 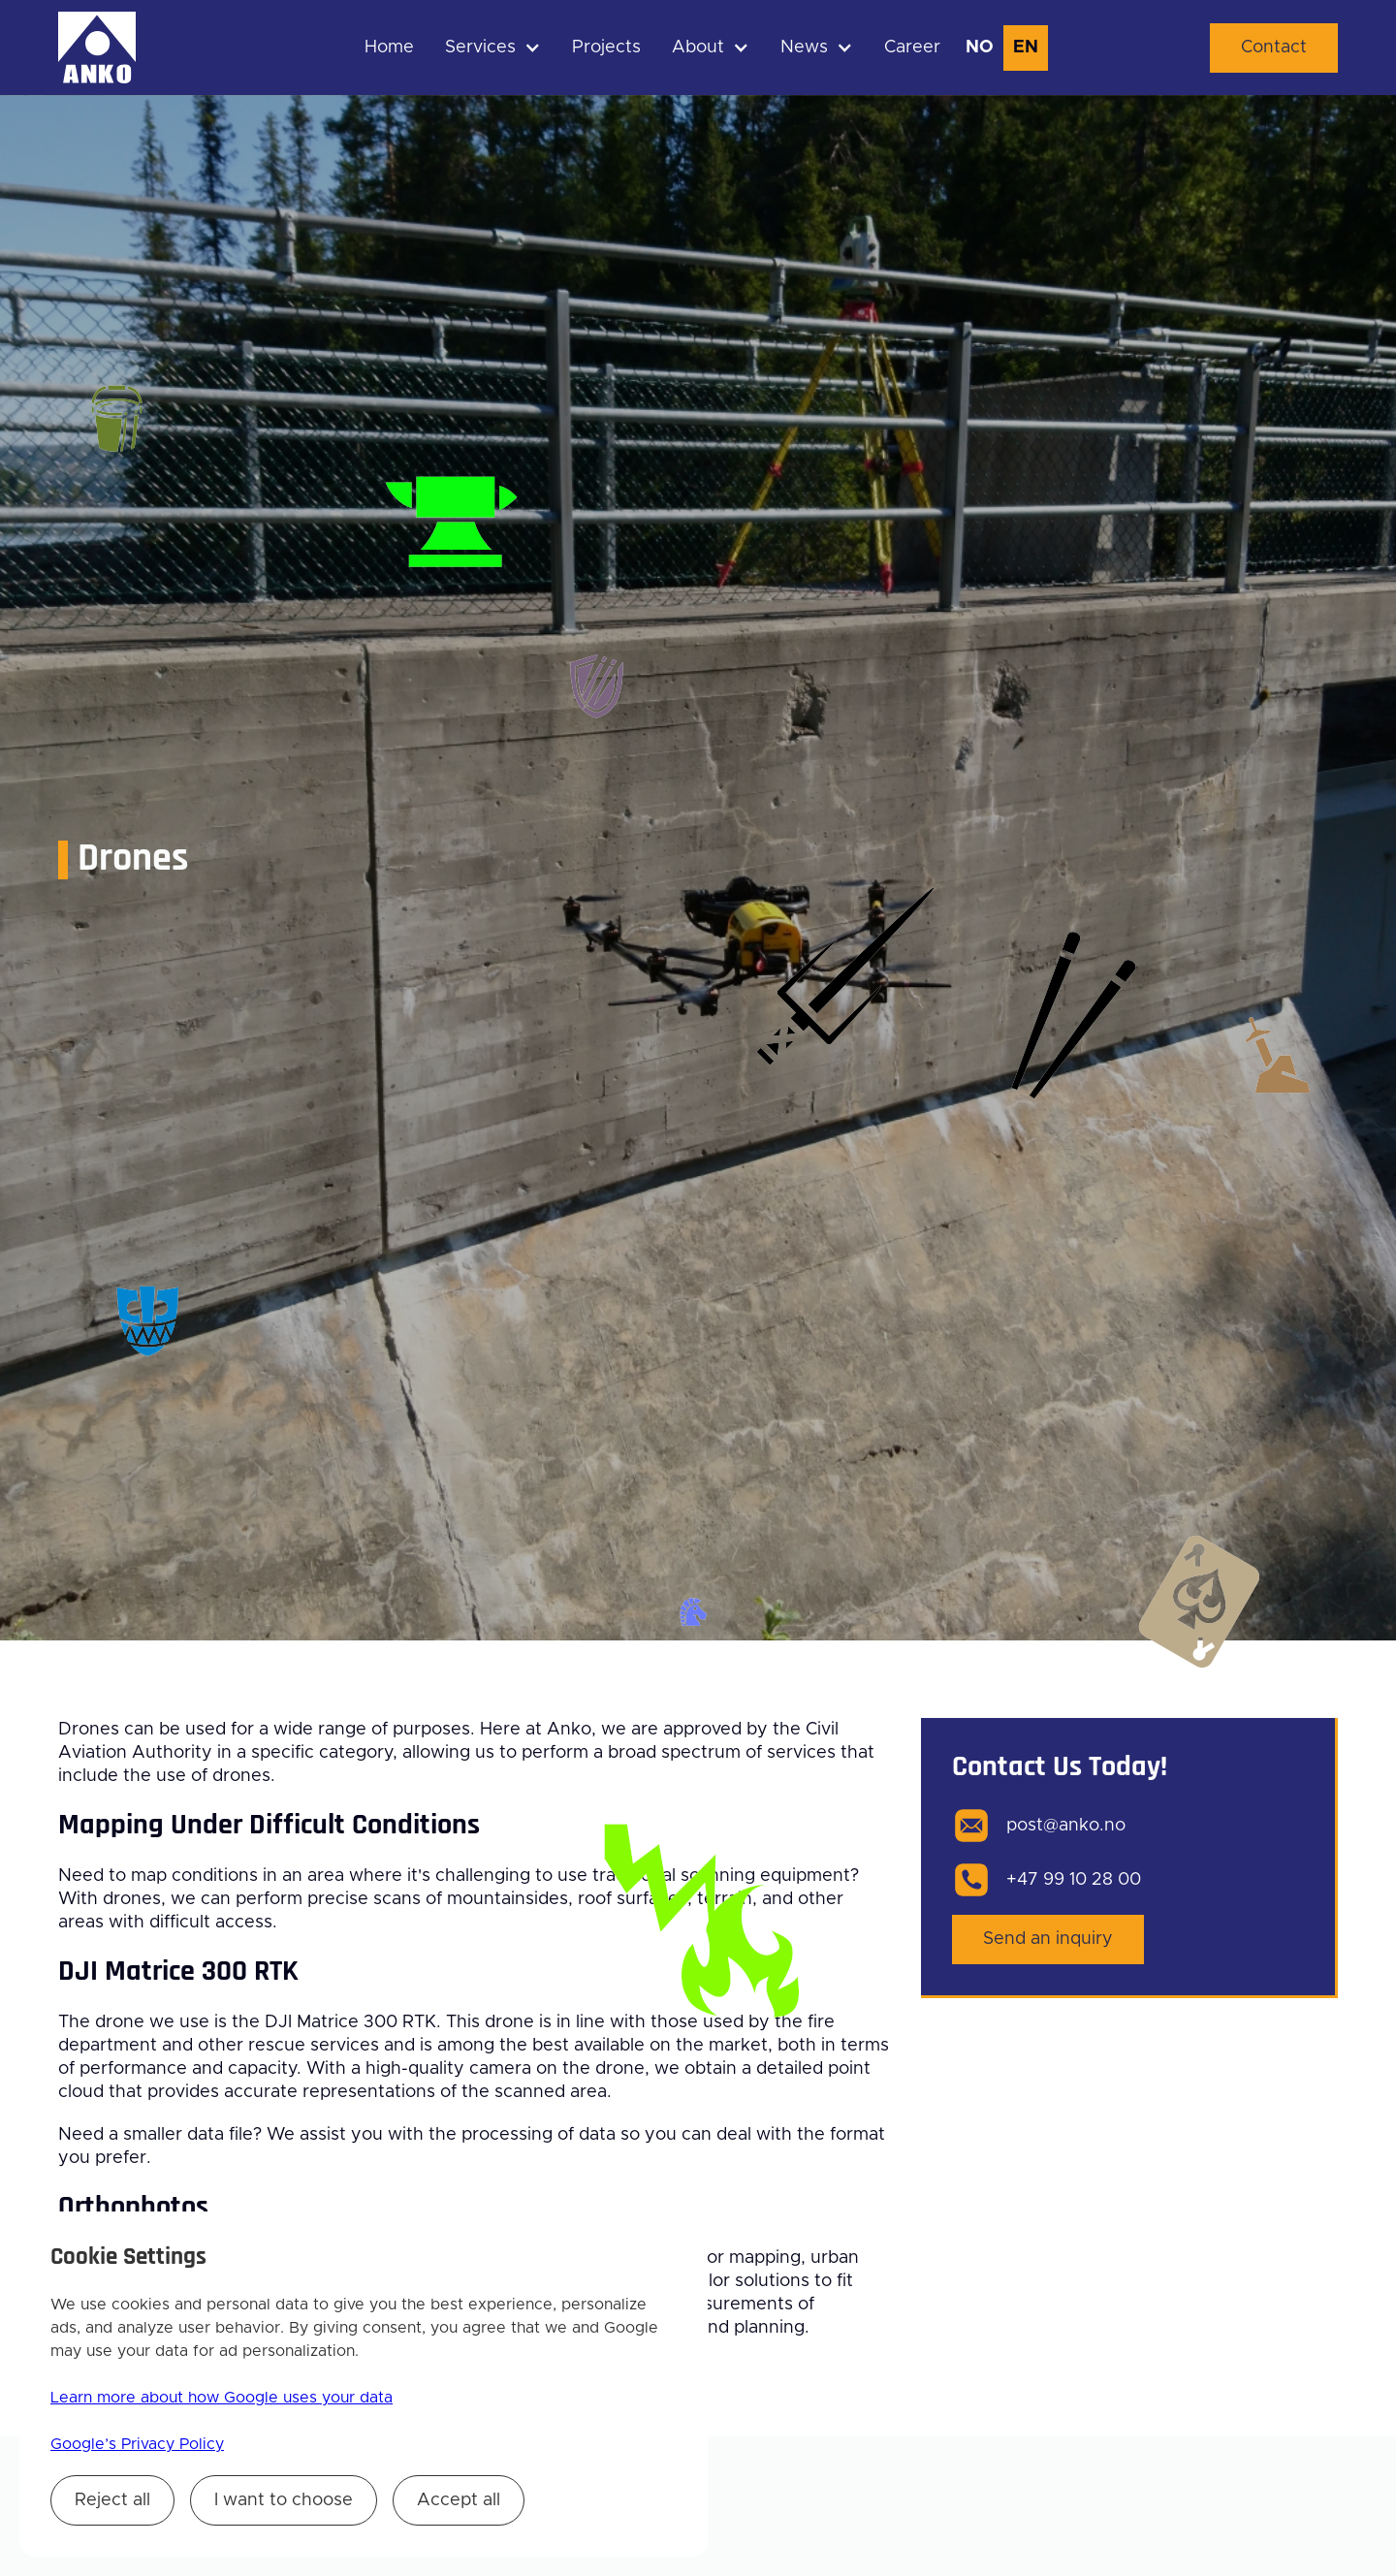 I want to click on select sai weapon in game inventory, so click(x=845, y=976).